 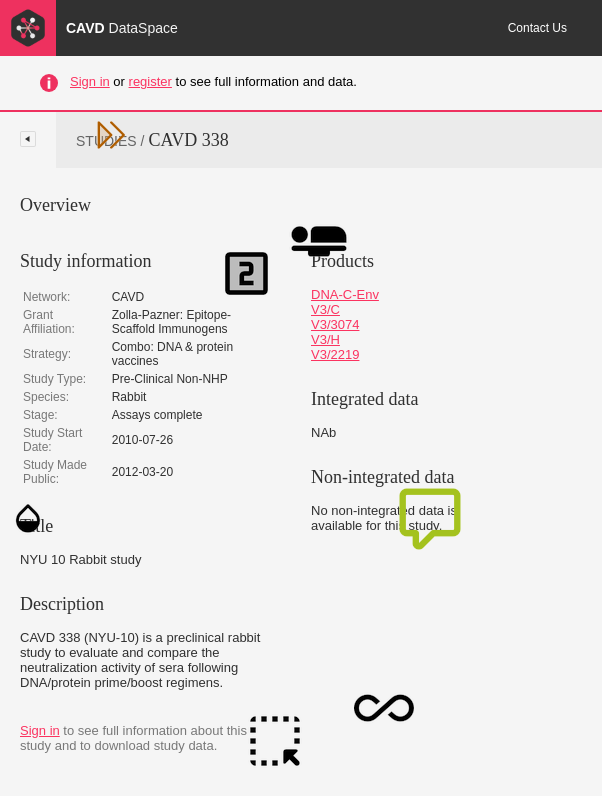 I want to click on indicates unlimited or infinite option, so click(x=384, y=708).